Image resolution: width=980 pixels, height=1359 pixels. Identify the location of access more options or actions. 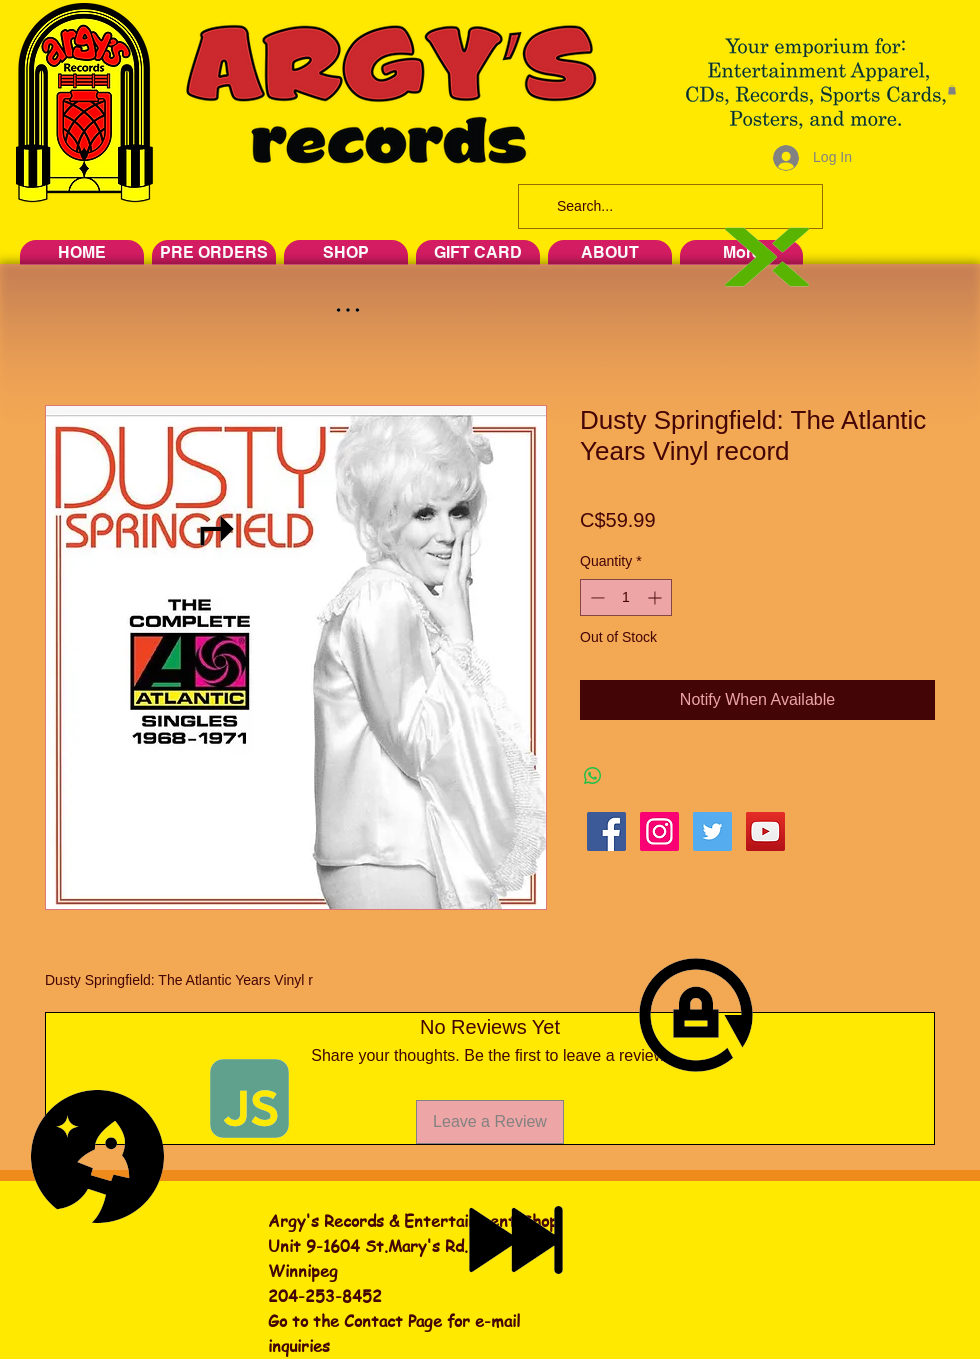
(348, 310).